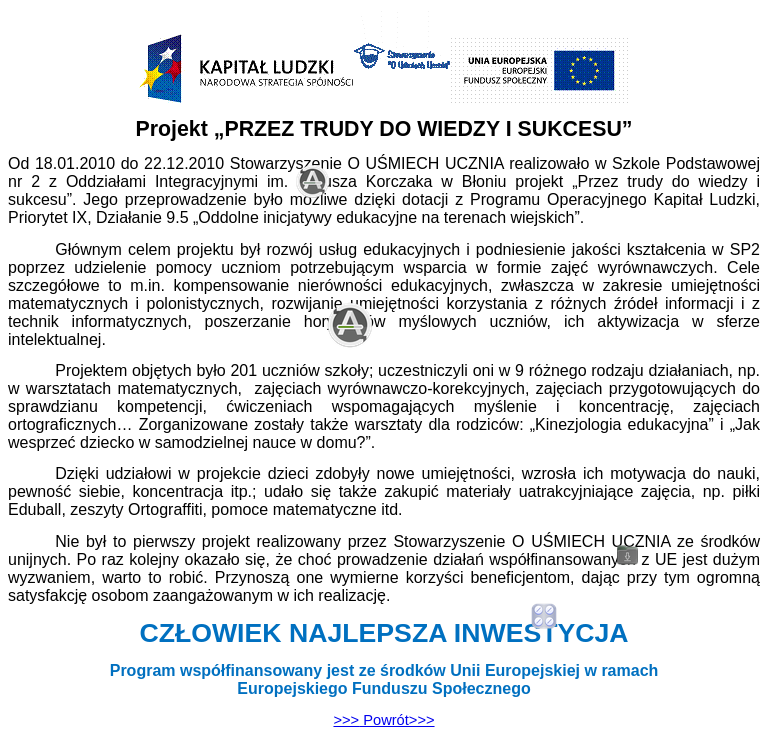 This screenshot has height=742, width=768. What do you see at coordinates (544, 616) in the screenshot?
I see `open Dosage medication tracking app` at bounding box center [544, 616].